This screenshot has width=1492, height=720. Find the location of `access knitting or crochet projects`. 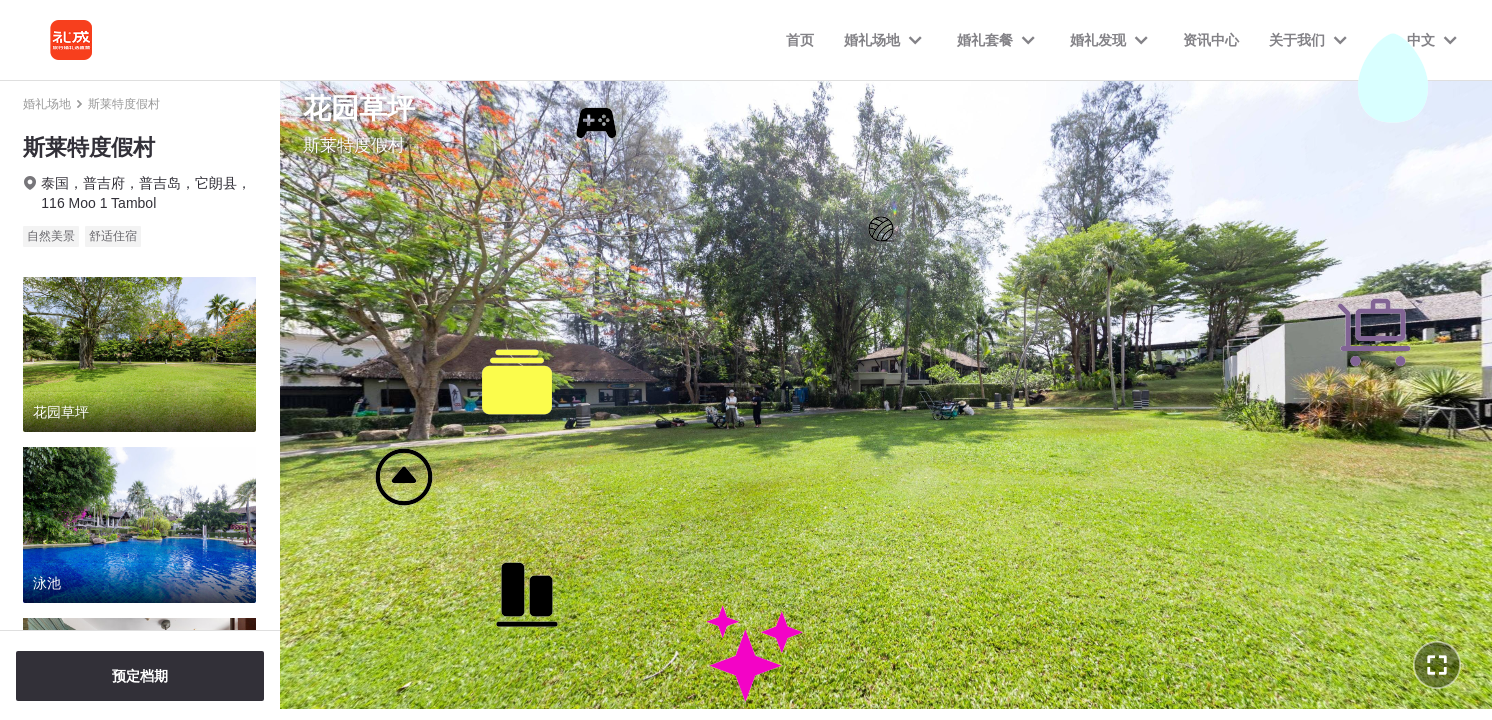

access knitting or crochet projects is located at coordinates (881, 229).